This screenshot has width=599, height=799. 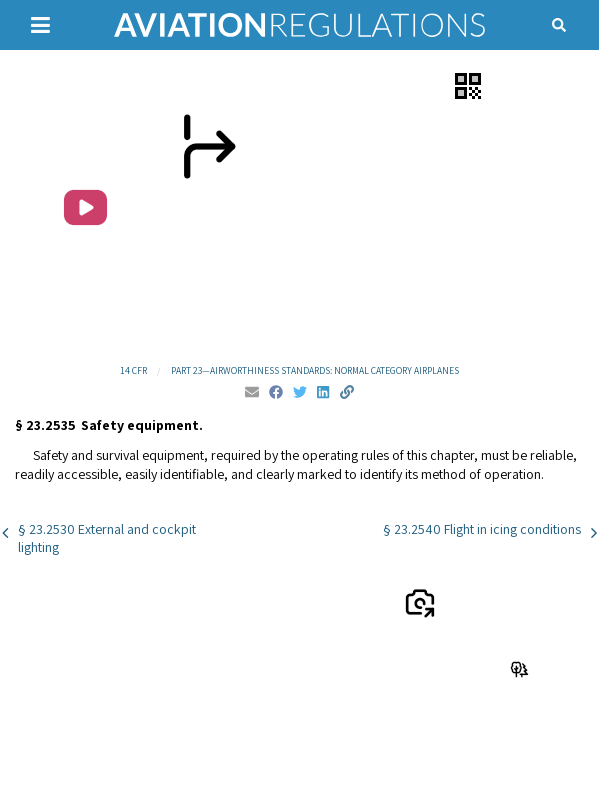 I want to click on open YouTube, so click(x=85, y=207).